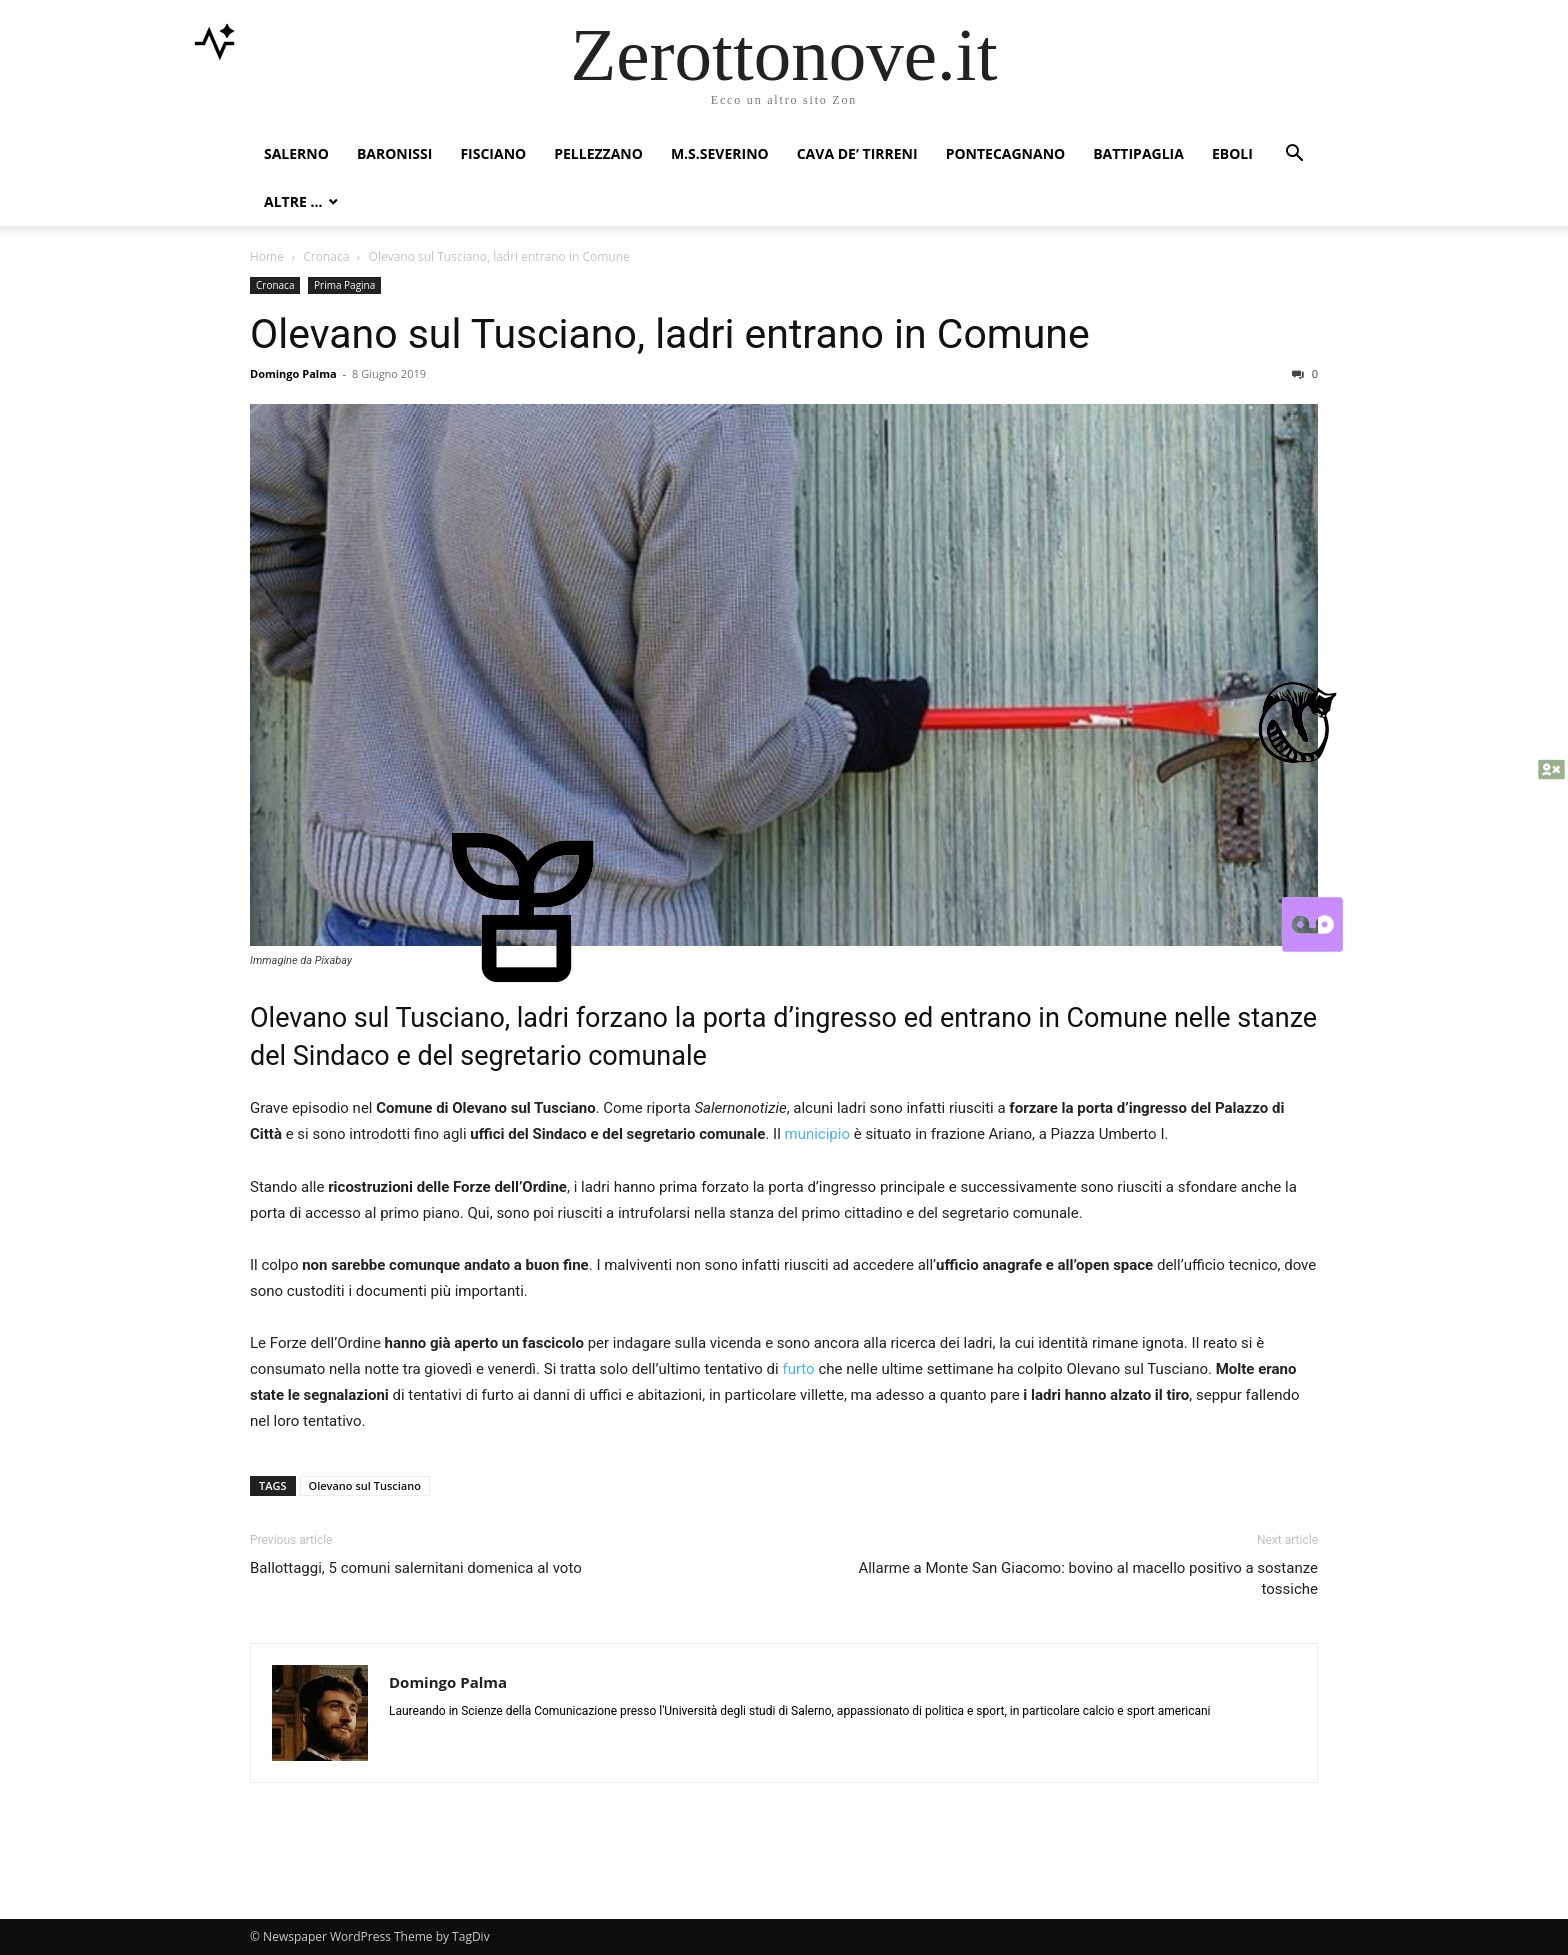 Image resolution: width=1568 pixels, height=1955 pixels. What do you see at coordinates (1312, 924) in the screenshot?
I see `play or access audio cassette content` at bounding box center [1312, 924].